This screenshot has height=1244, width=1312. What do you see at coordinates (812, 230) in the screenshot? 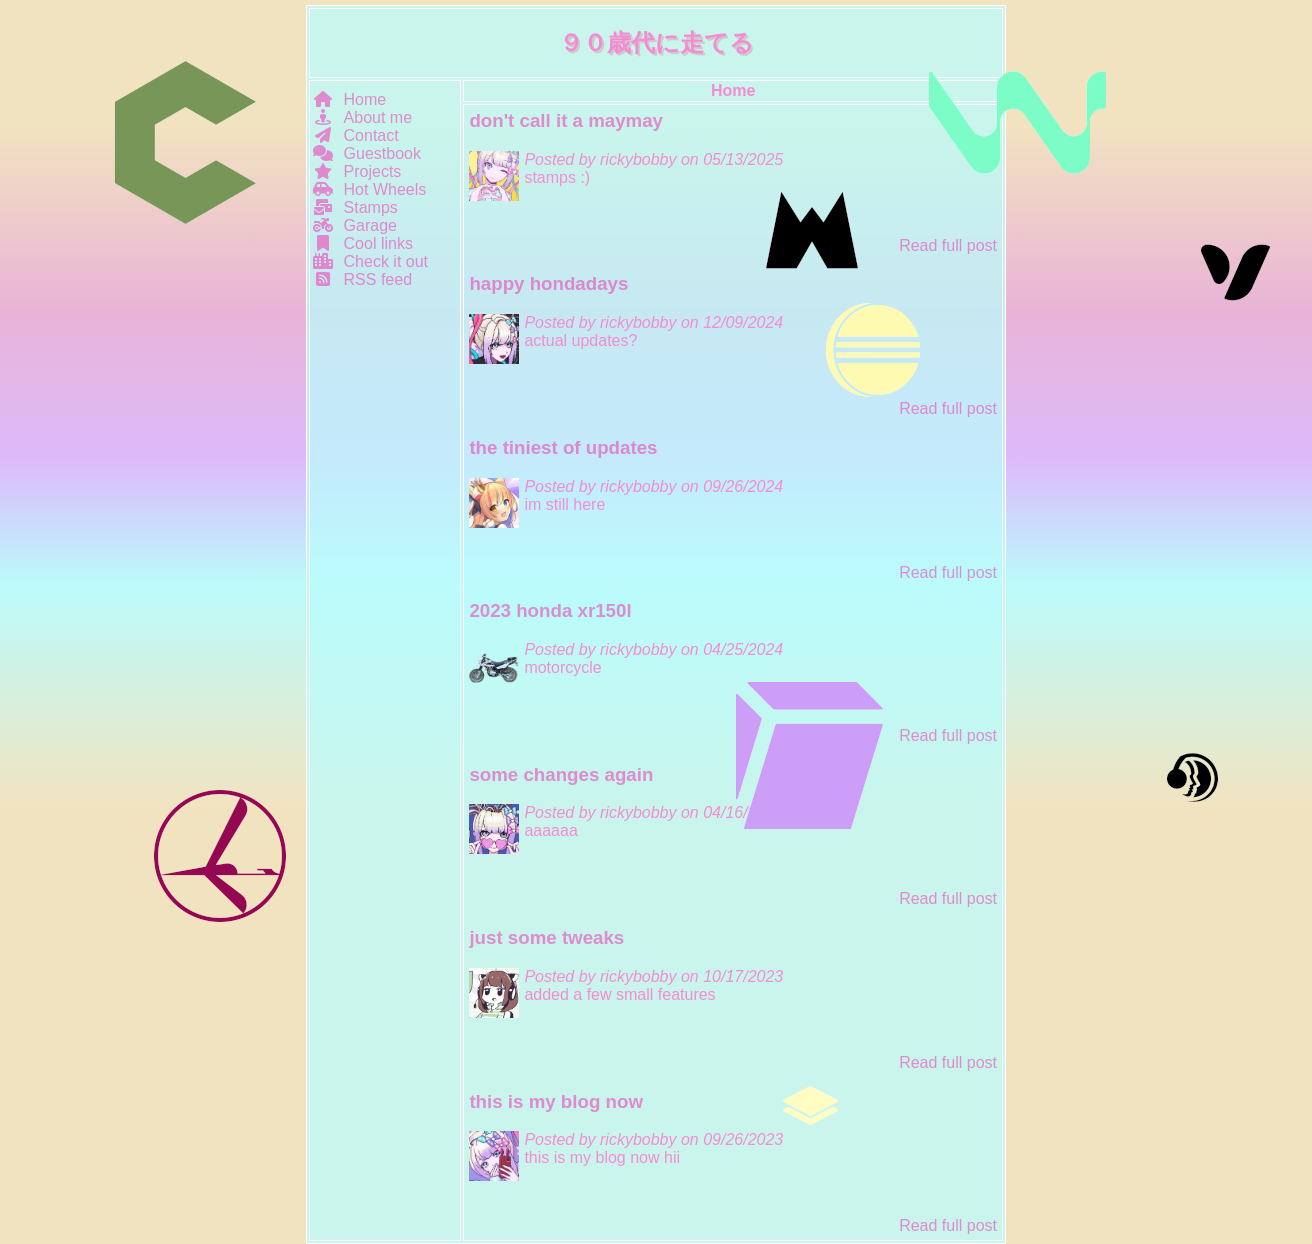
I see `wgpu graphics library logo` at bounding box center [812, 230].